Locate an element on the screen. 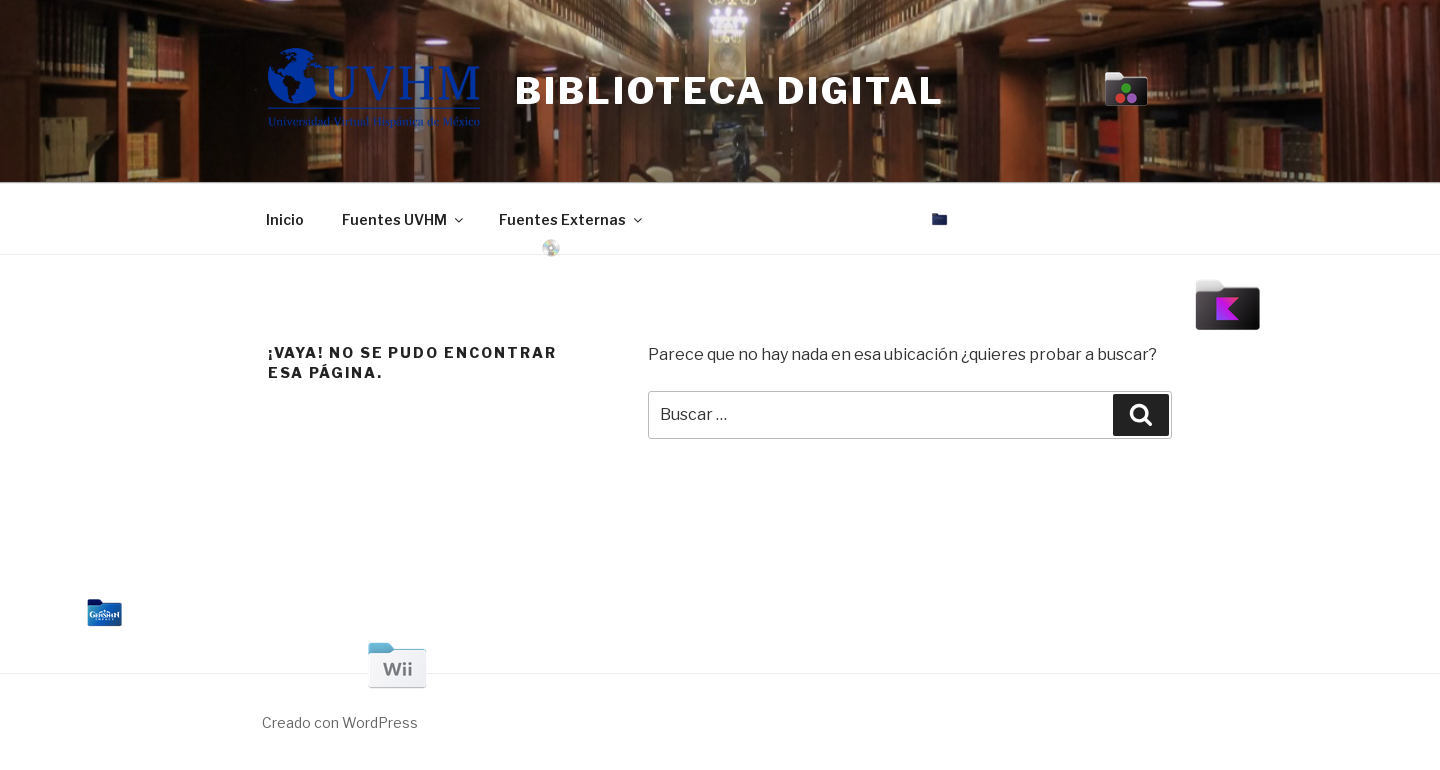  open programming projects folder is located at coordinates (939, 219).